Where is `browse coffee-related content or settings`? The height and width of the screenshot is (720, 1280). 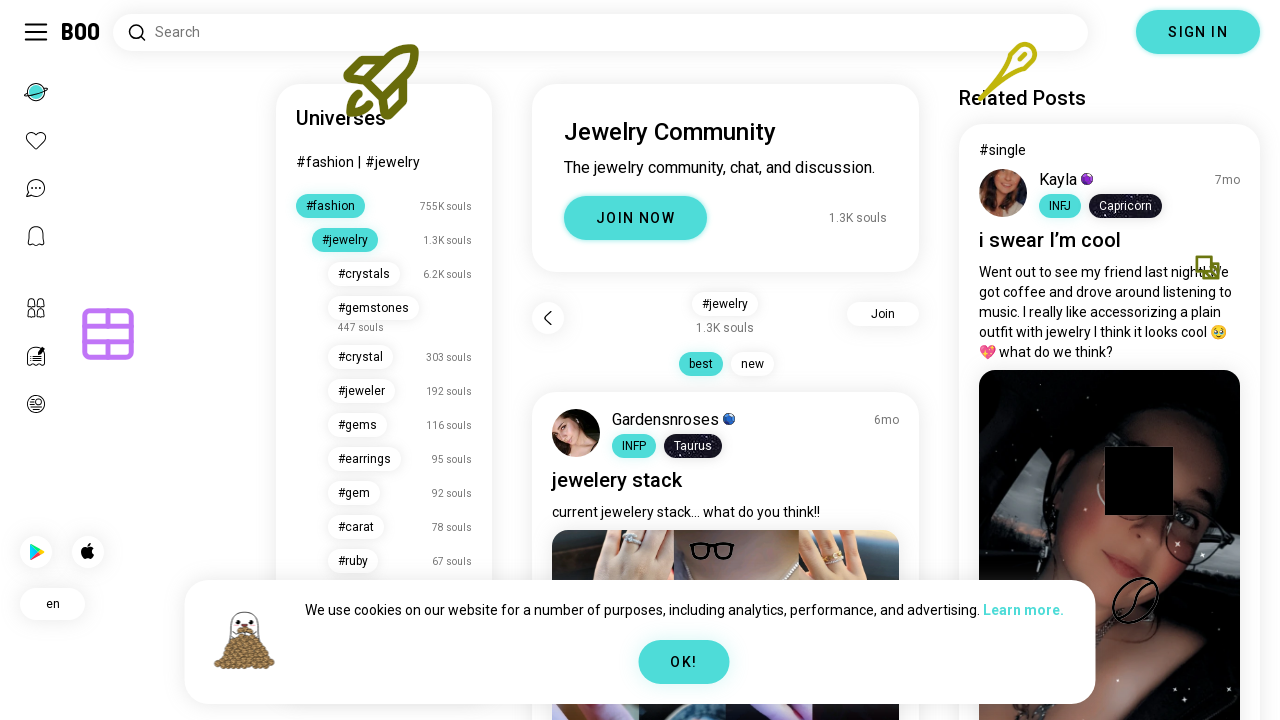 browse coffee-related content or settings is located at coordinates (1135, 600).